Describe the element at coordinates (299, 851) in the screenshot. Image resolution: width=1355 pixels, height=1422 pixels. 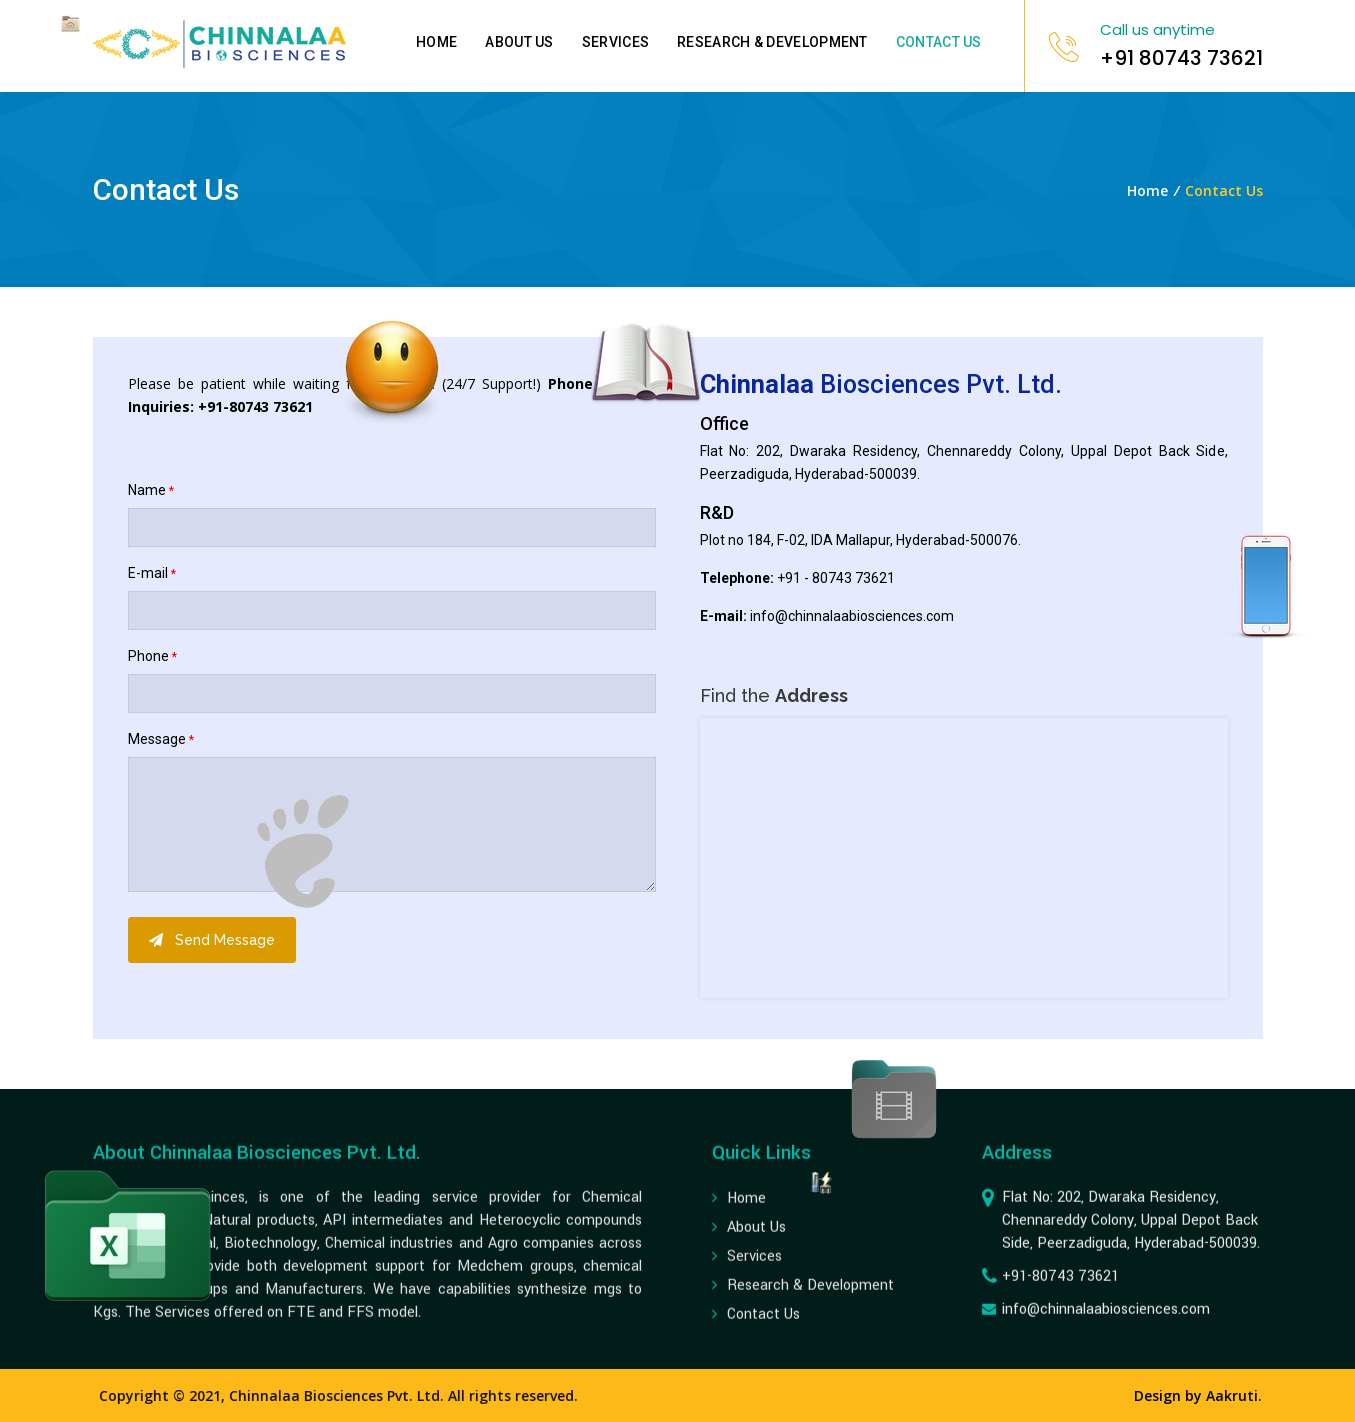
I see `access the GNOME desktop home or start menu` at that location.